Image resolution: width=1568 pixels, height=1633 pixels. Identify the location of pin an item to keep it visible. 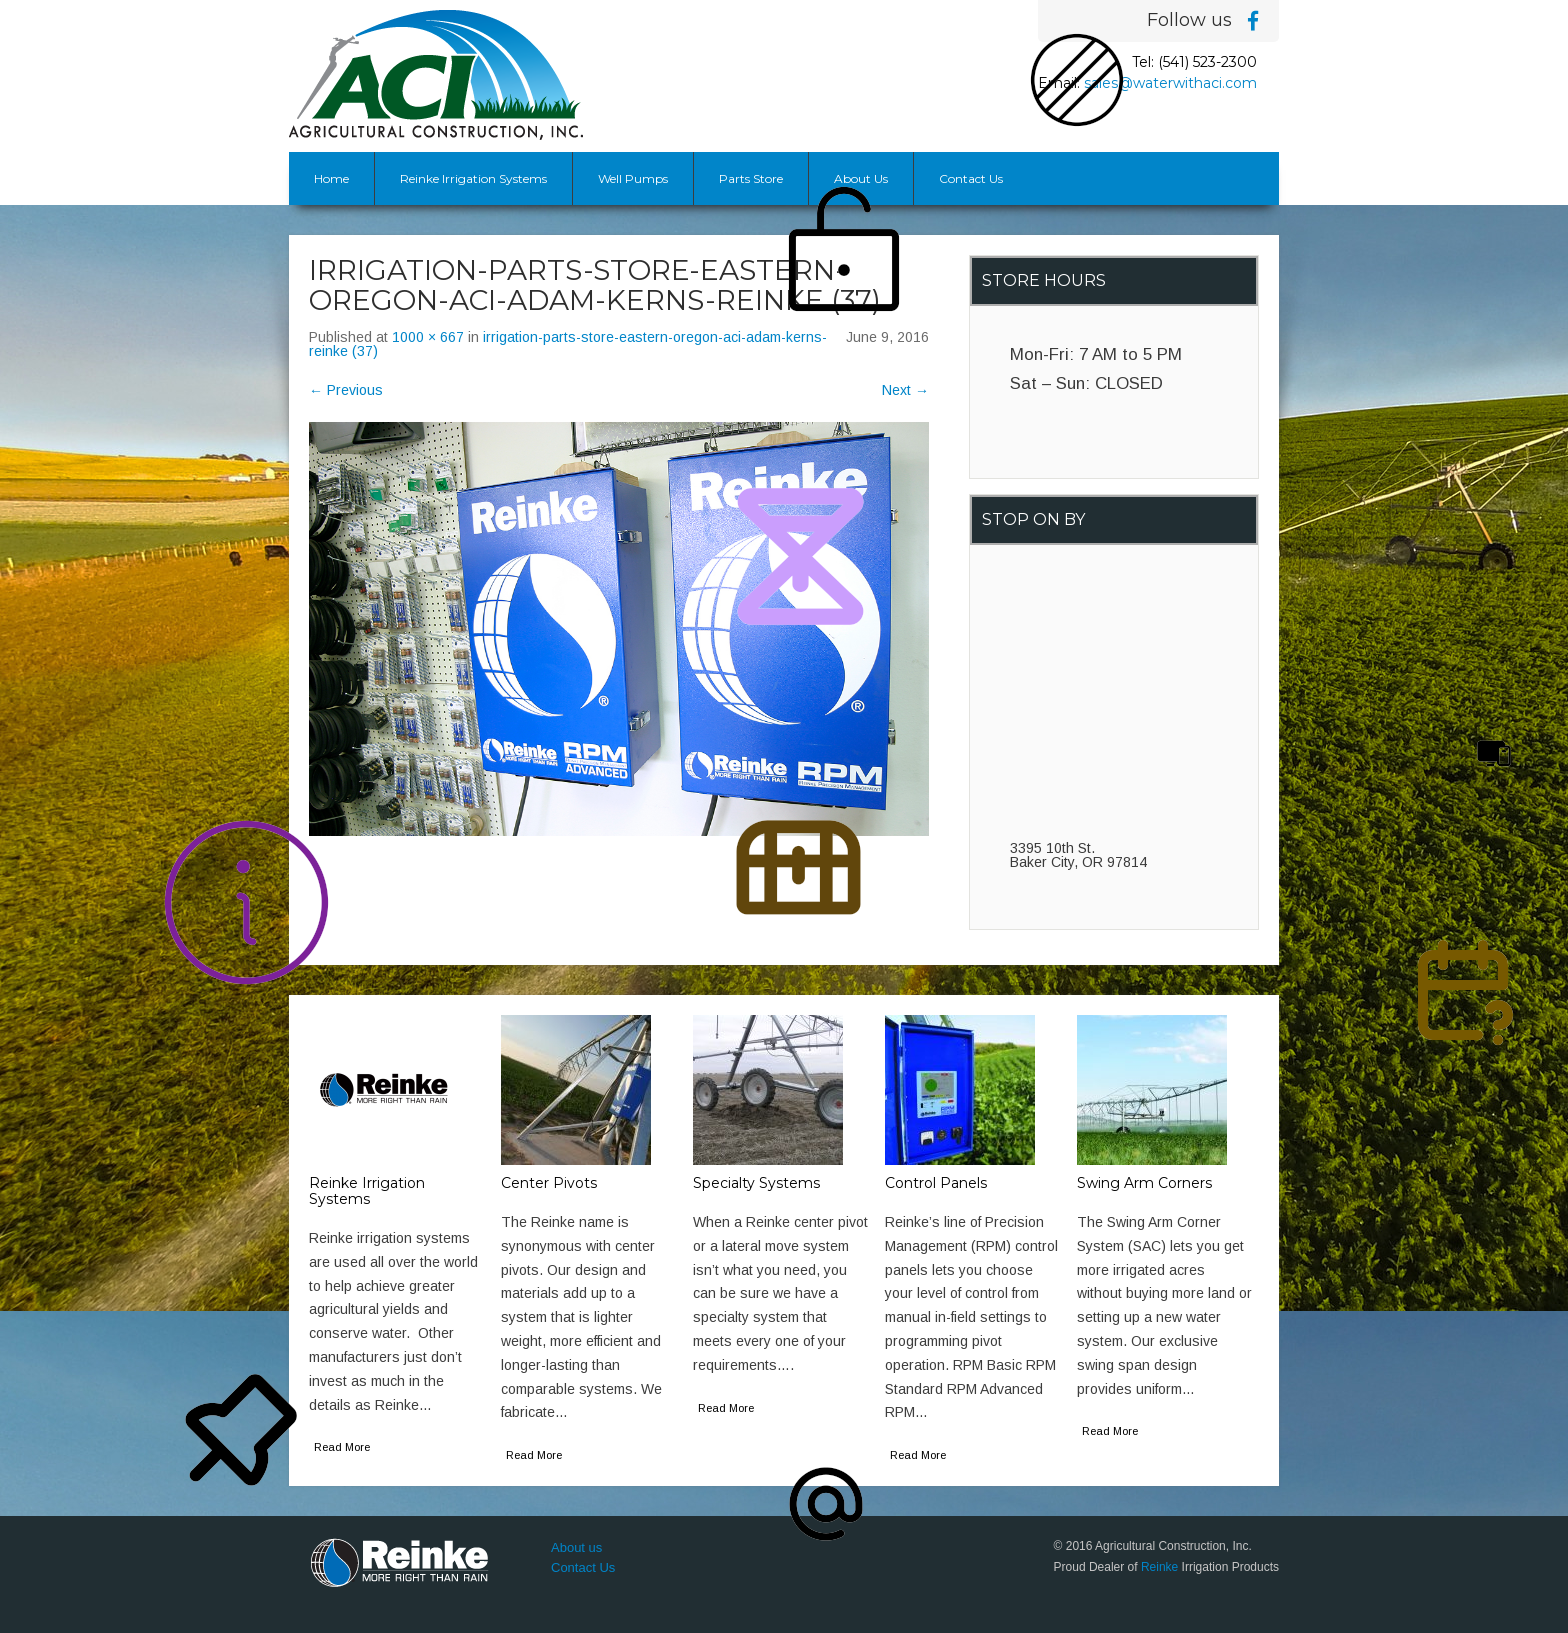
(237, 1434).